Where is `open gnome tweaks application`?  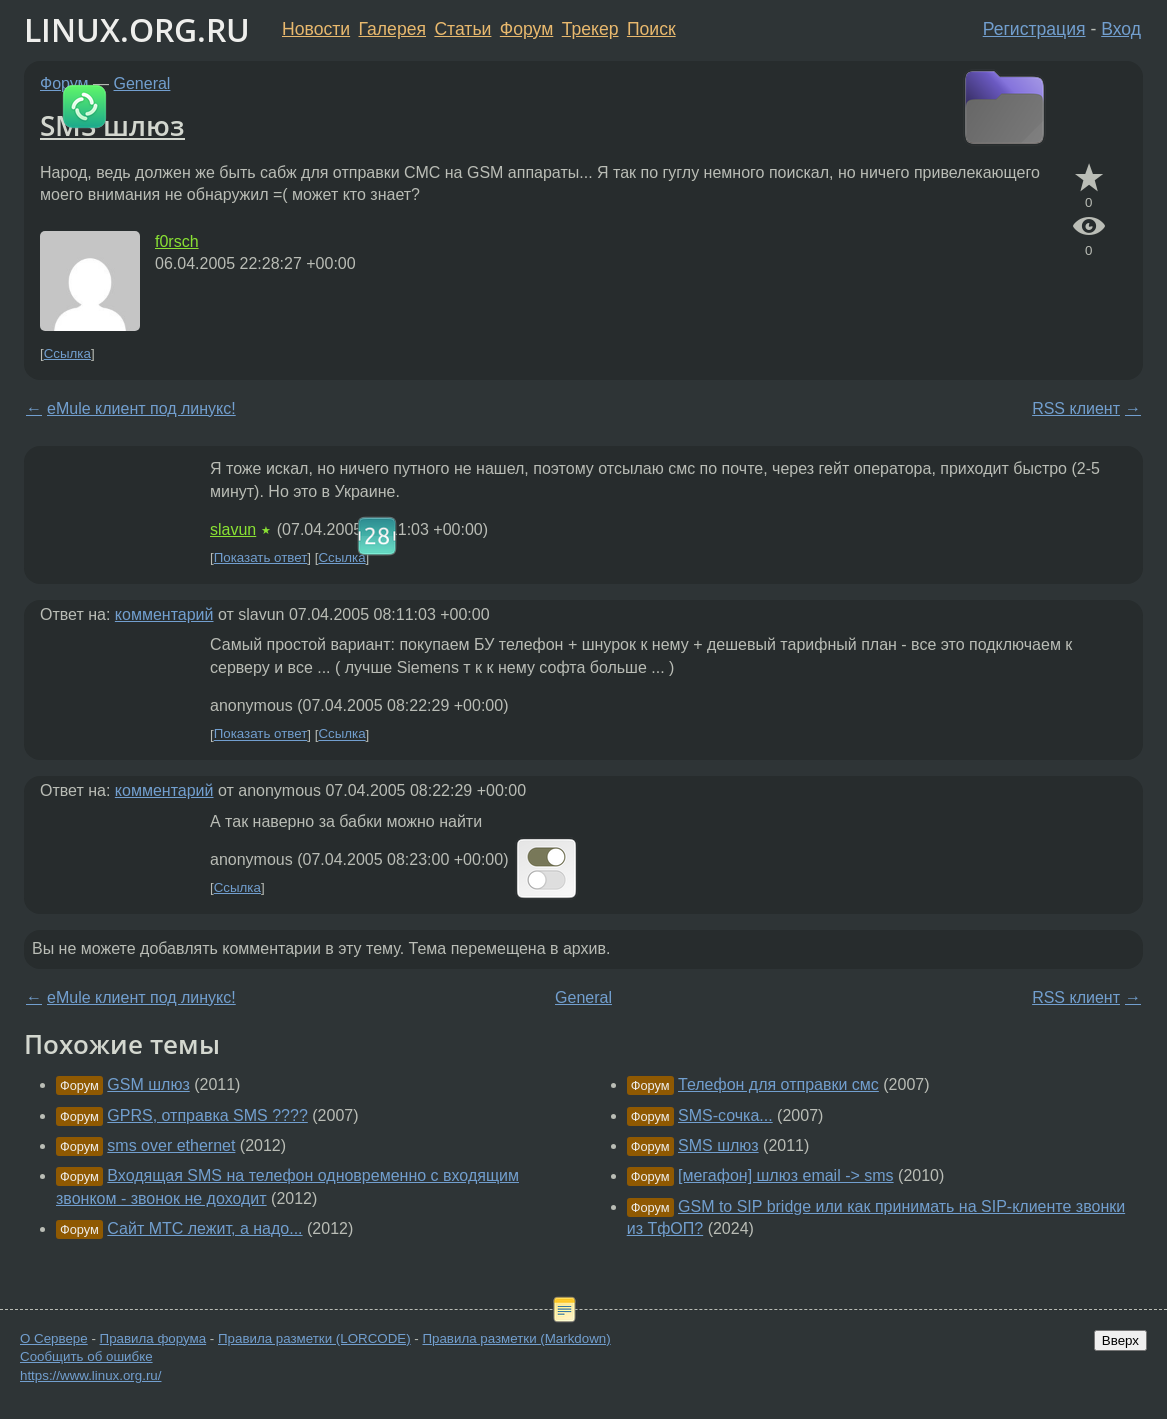
open gnome tweaks application is located at coordinates (546, 868).